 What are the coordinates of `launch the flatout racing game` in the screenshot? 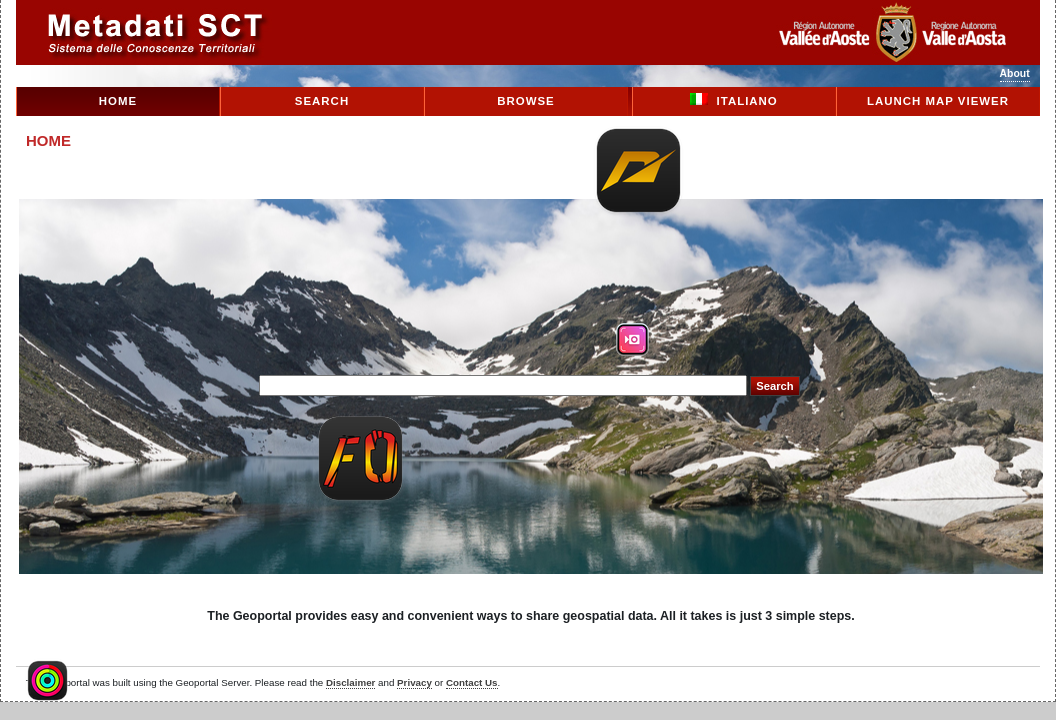 It's located at (360, 458).